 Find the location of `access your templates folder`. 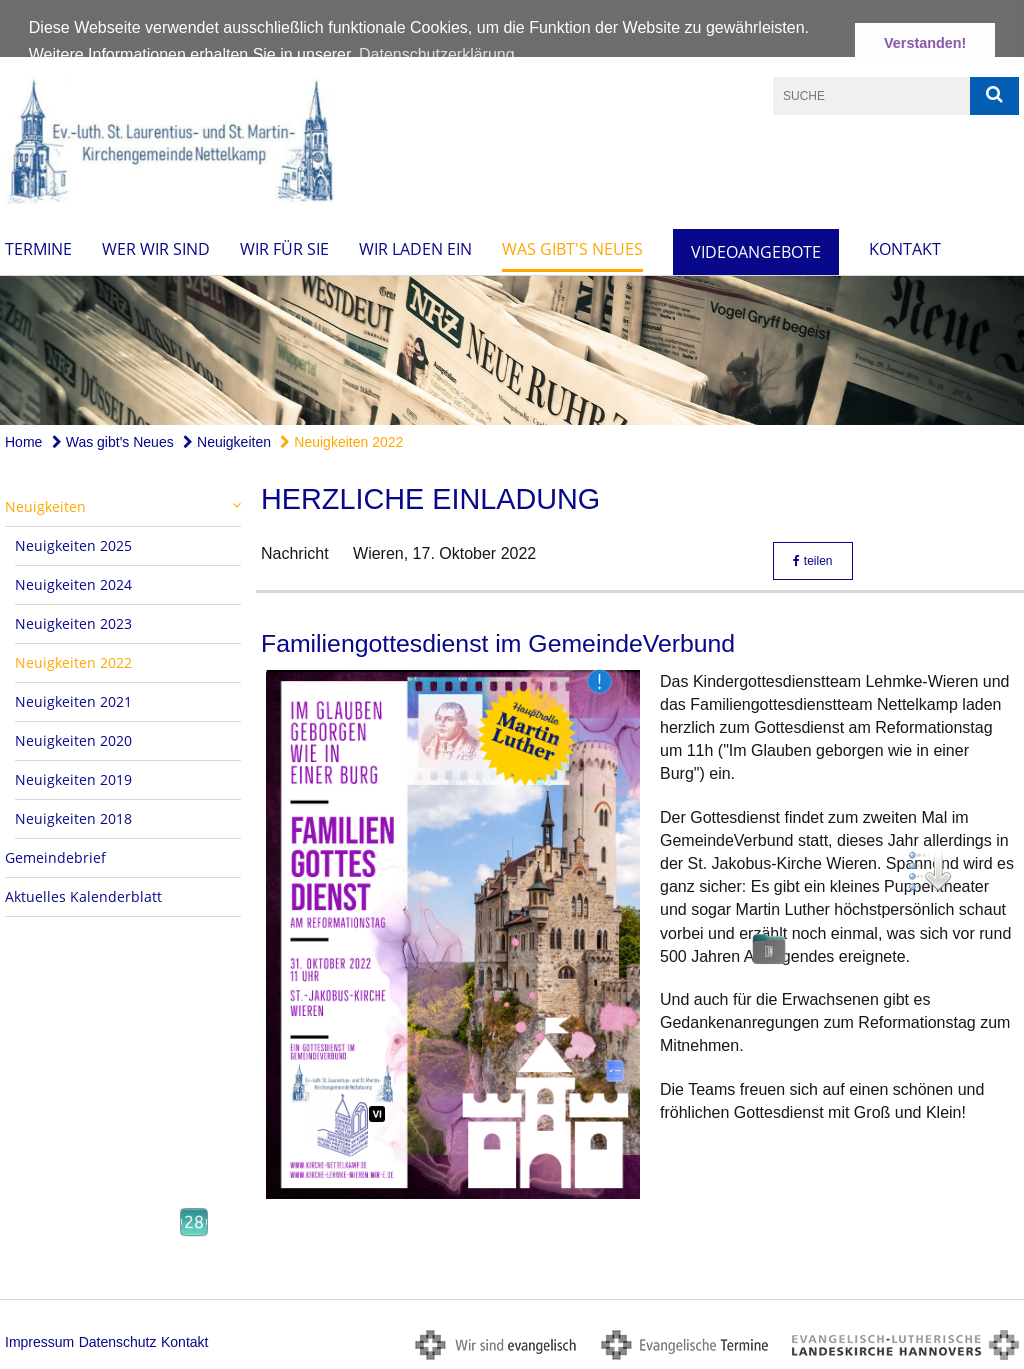

access your templates folder is located at coordinates (769, 949).